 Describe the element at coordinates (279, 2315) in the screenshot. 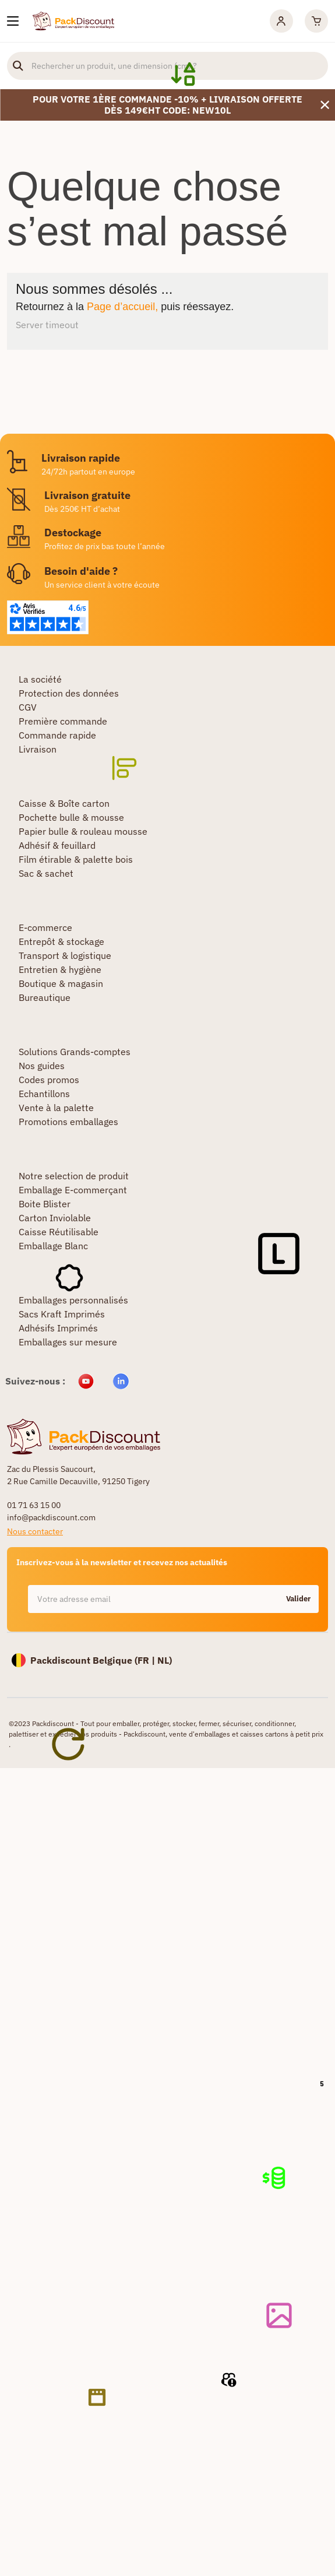

I see `view image or photo` at that location.